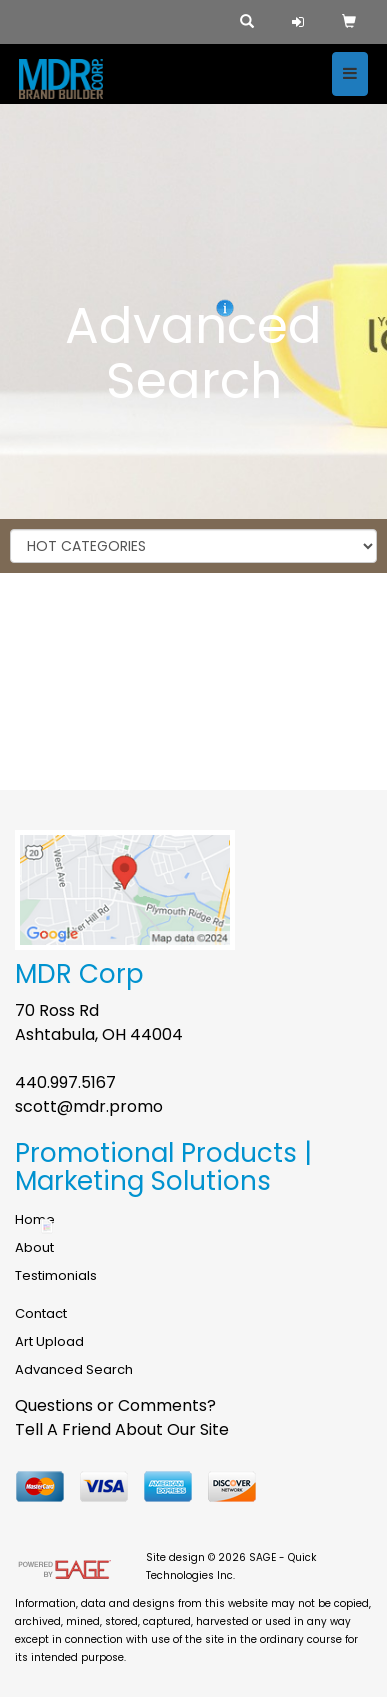  Describe the element at coordinates (47, 1226) in the screenshot. I see `a script or code file` at that location.